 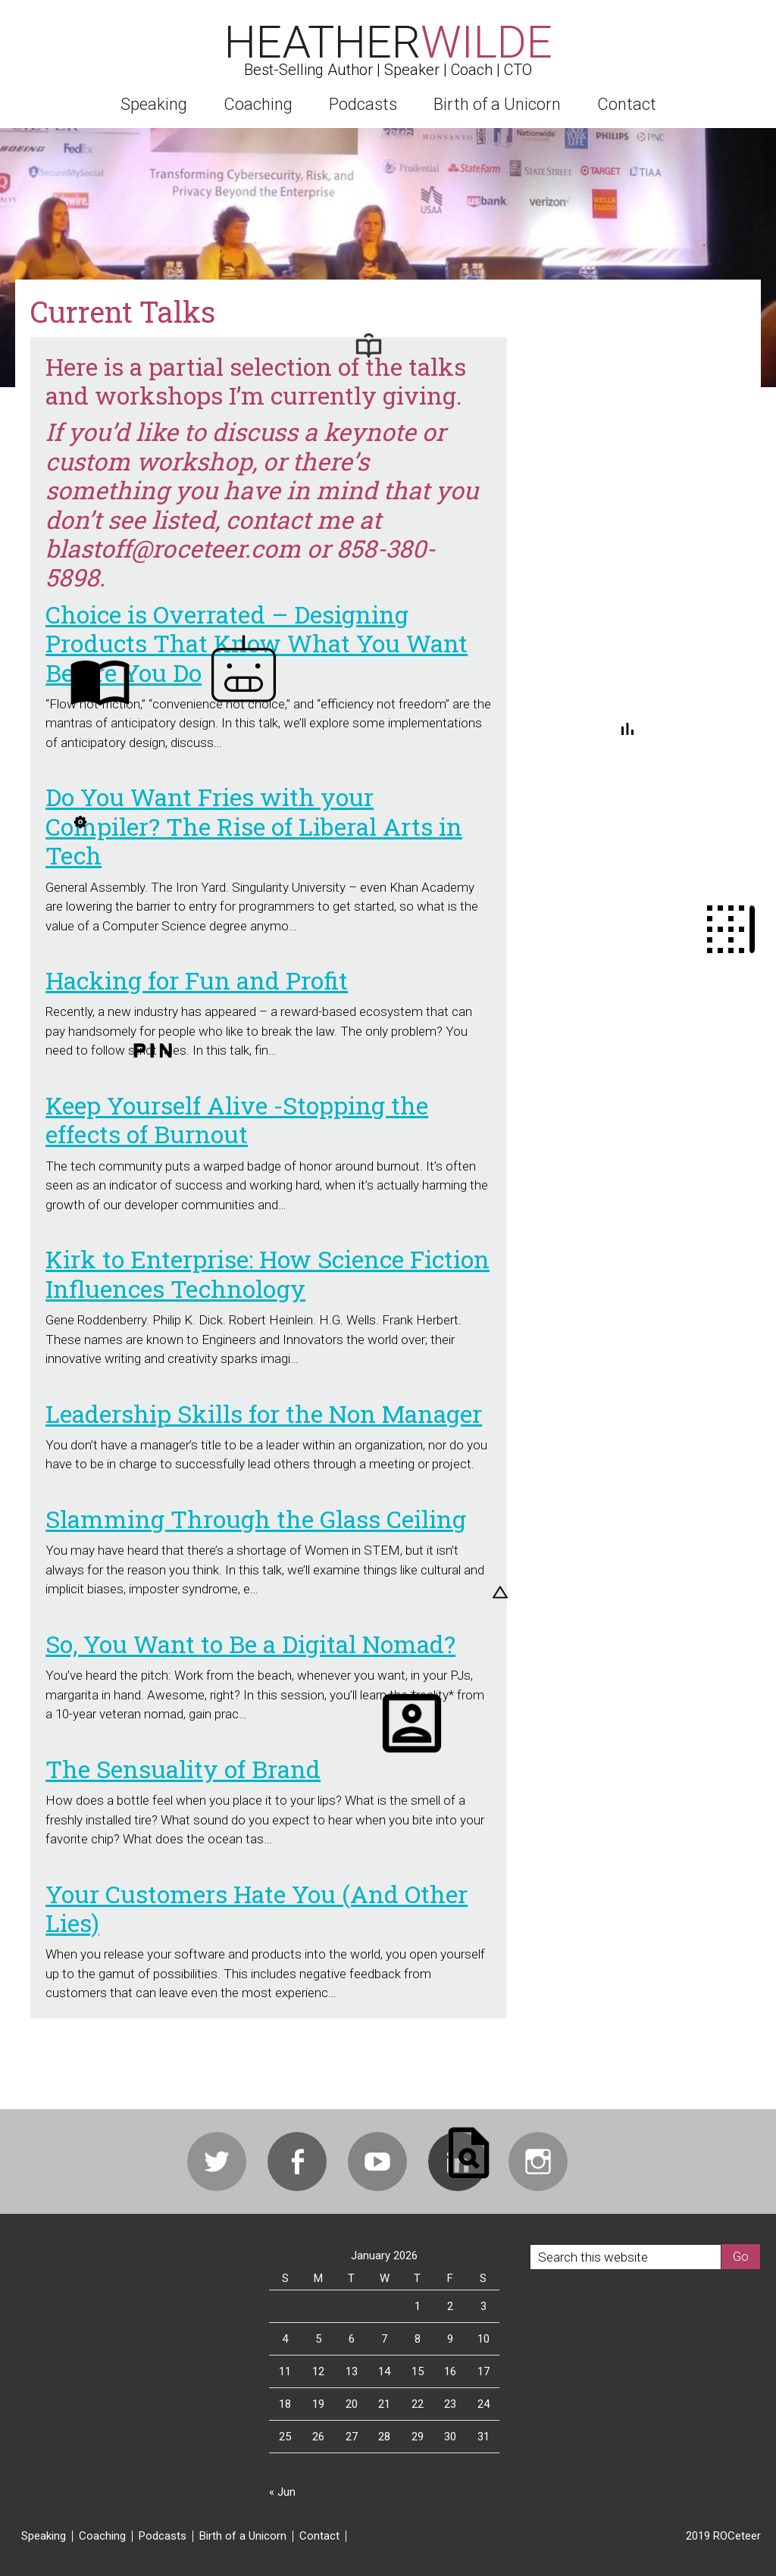 What do you see at coordinates (411, 1723) in the screenshot?
I see `switch to portrait orientation mode` at bounding box center [411, 1723].